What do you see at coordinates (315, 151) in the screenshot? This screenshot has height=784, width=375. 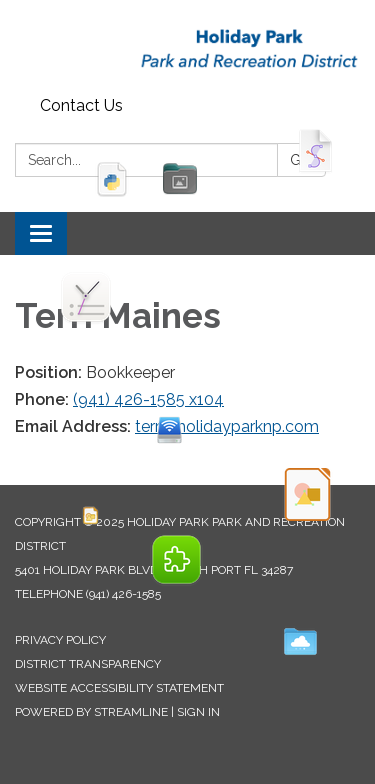 I see `an SVG image file` at bounding box center [315, 151].